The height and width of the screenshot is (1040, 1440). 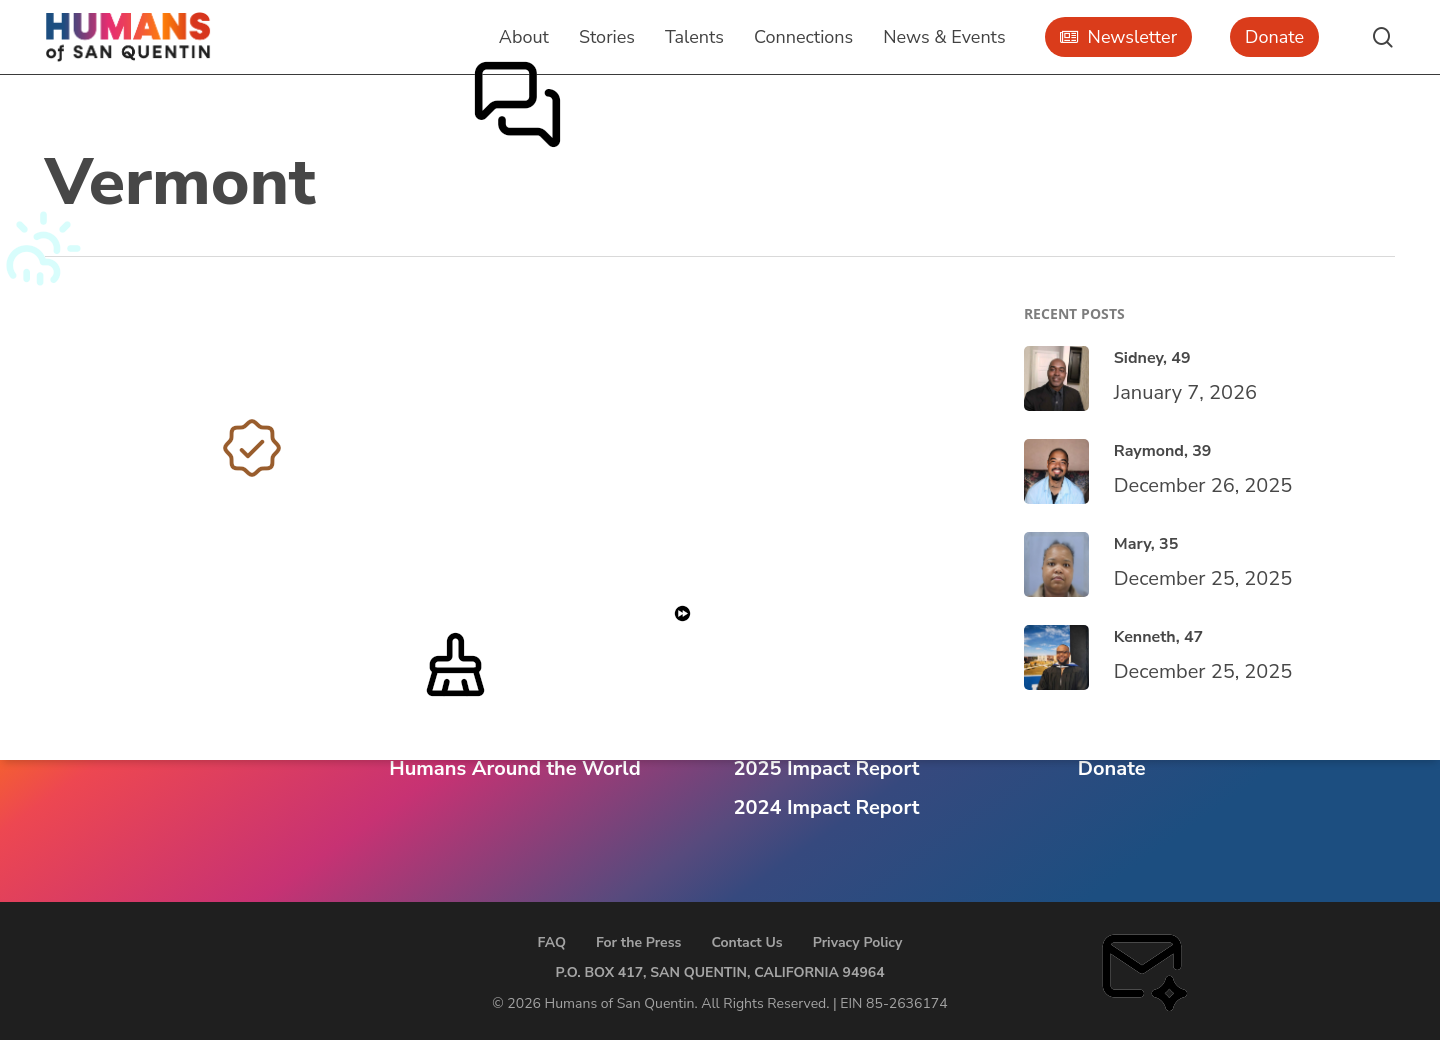 I want to click on skip to the next track, so click(x=682, y=613).